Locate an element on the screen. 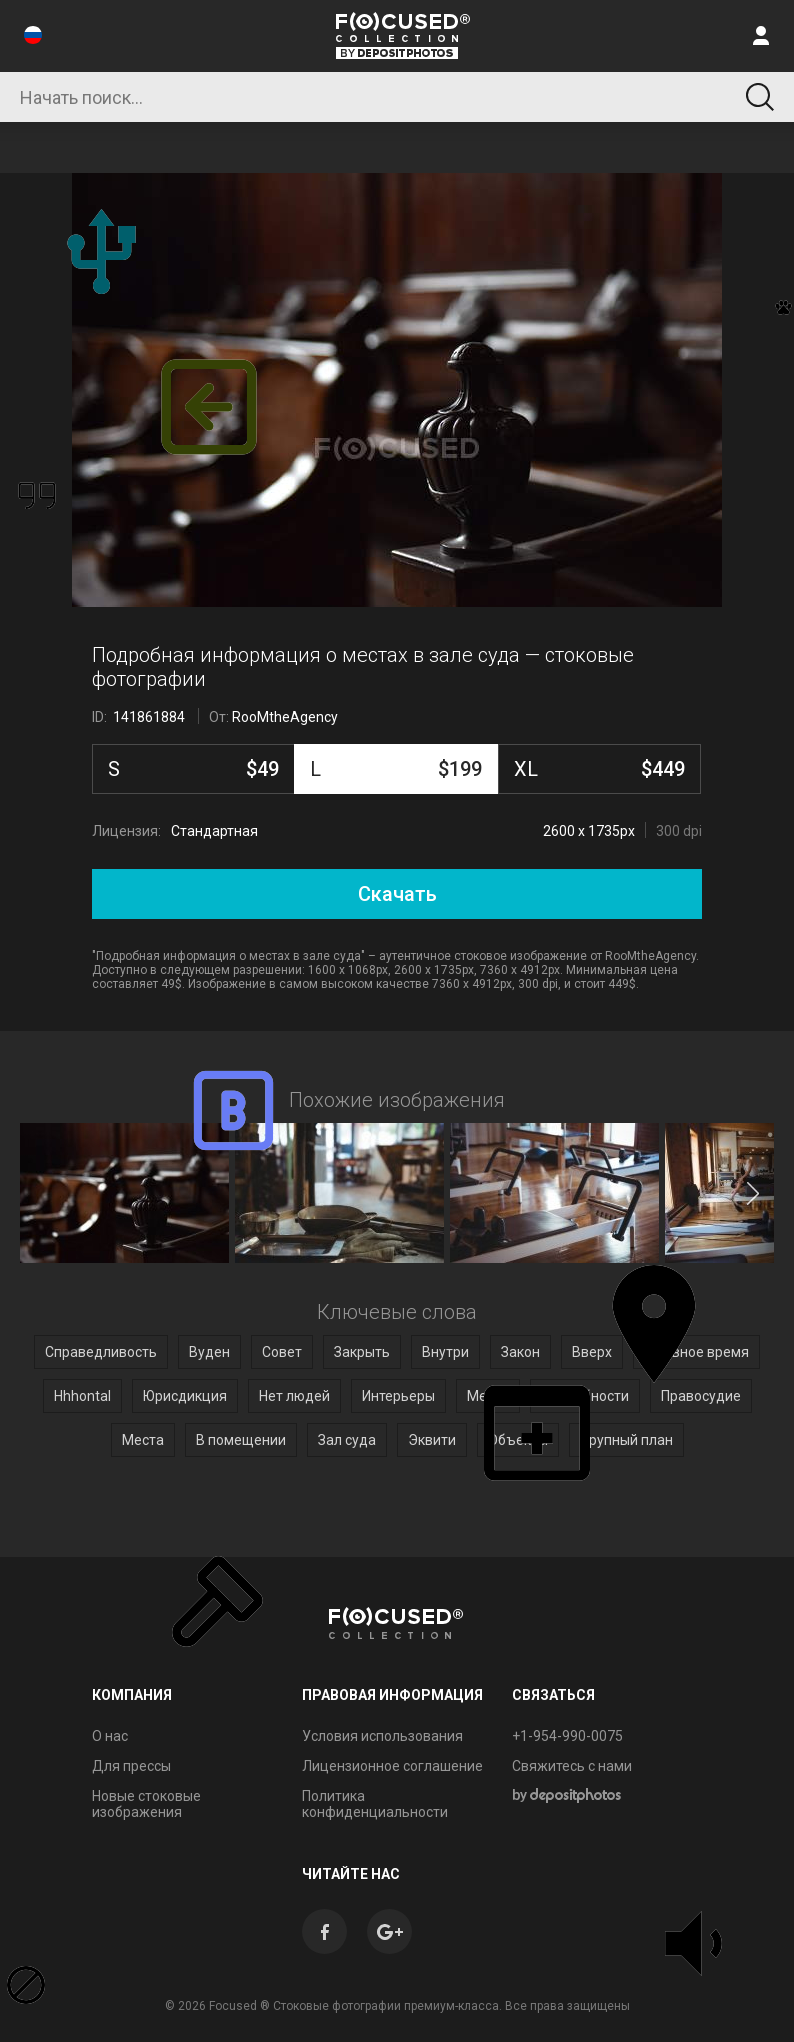 This screenshot has width=794, height=2042. go back to the previous screen is located at coordinates (209, 407).